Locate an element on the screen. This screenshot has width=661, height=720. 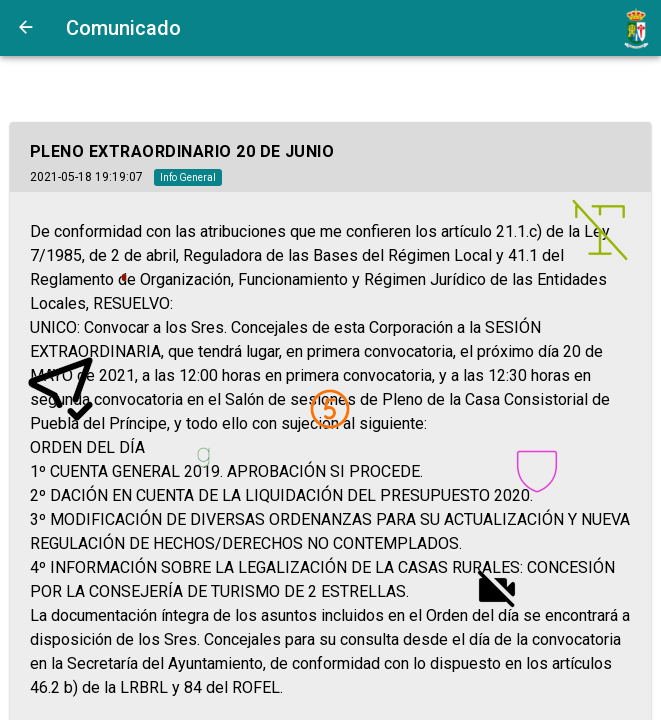
indicates step 5 in a numbered process is located at coordinates (330, 409).